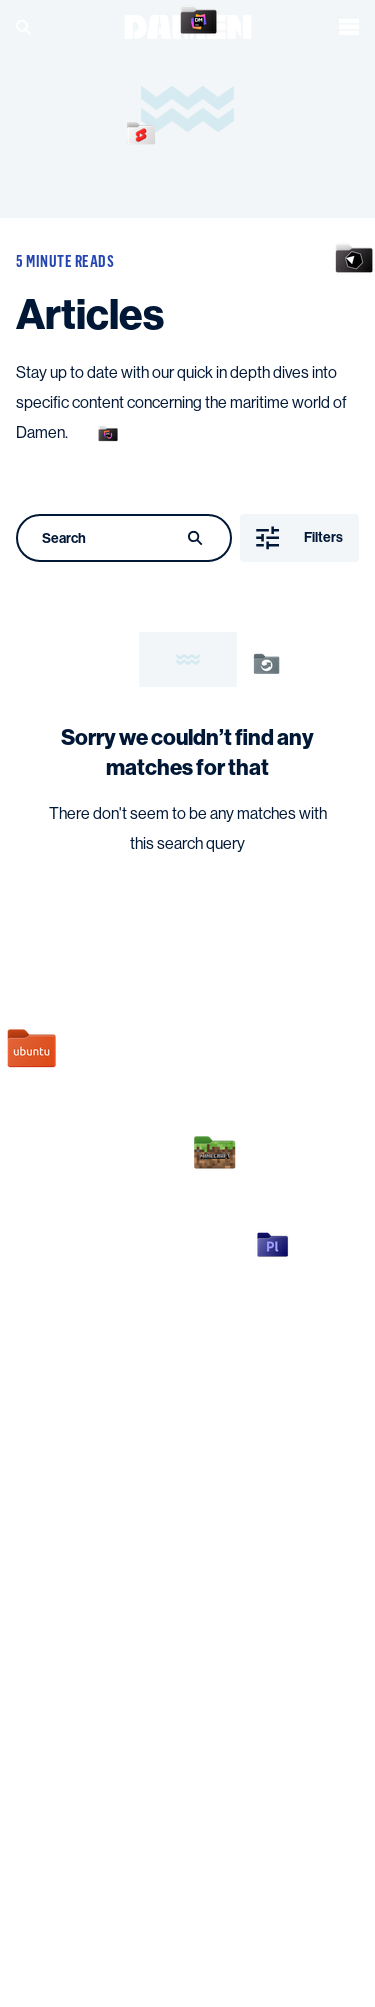 The width and height of the screenshot is (375, 2007). I want to click on open minecraft game files folder, so click(214, 1153).